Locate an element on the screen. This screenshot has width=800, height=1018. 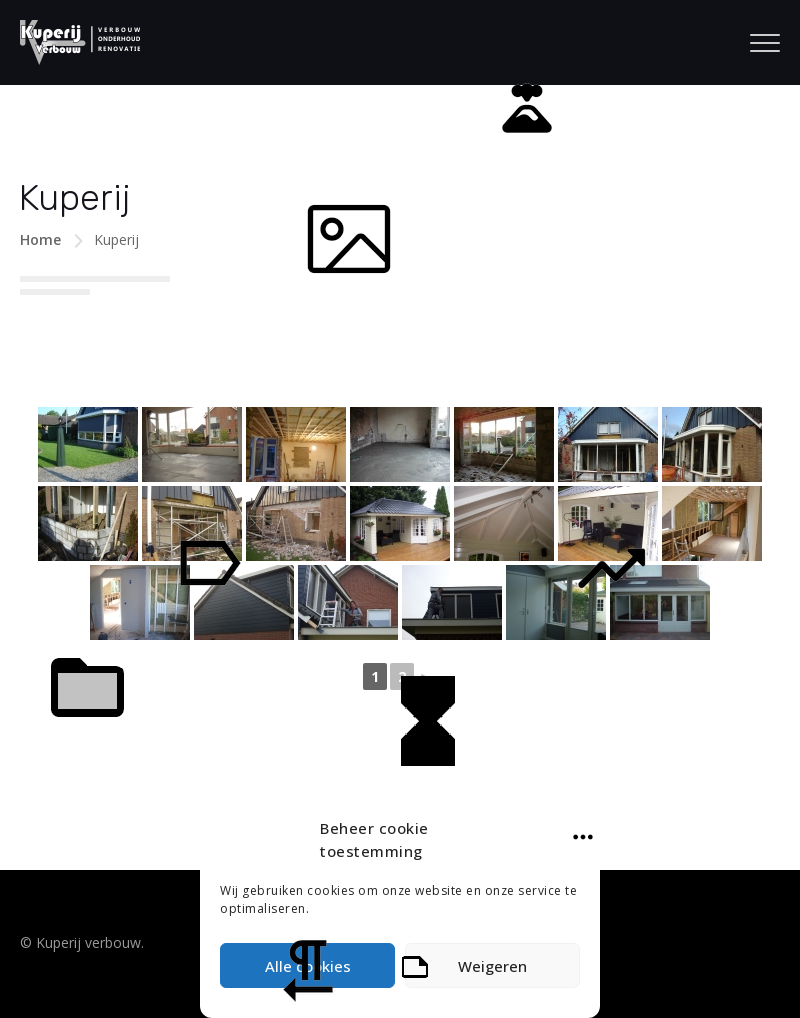
open folder to view contents is located at coordinates (87, 687).